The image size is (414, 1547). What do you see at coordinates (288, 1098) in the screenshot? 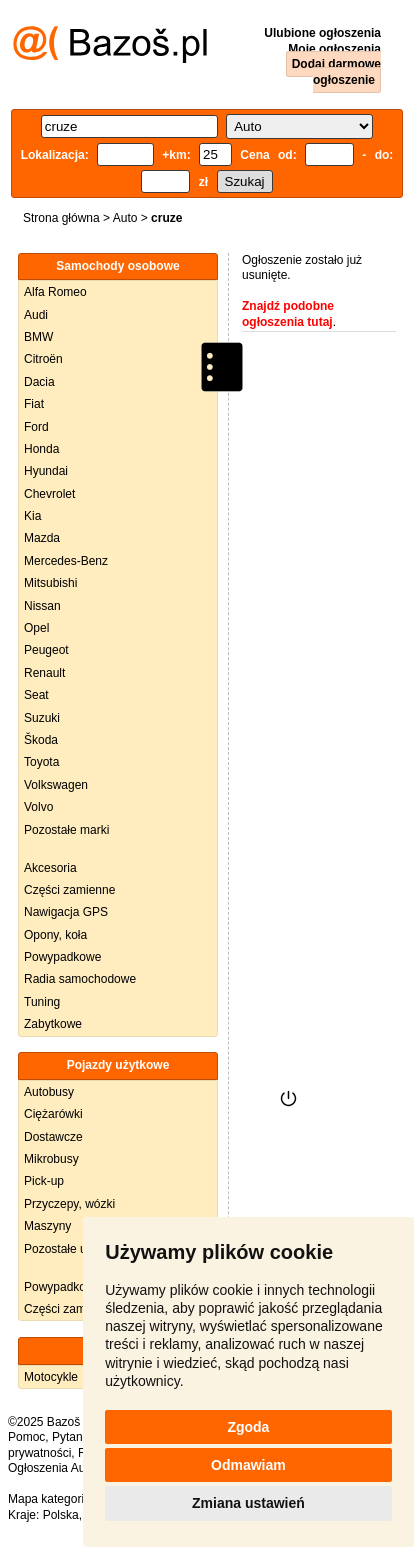
I see `turn off or shut down the device` at bounding box center [288, 1098].